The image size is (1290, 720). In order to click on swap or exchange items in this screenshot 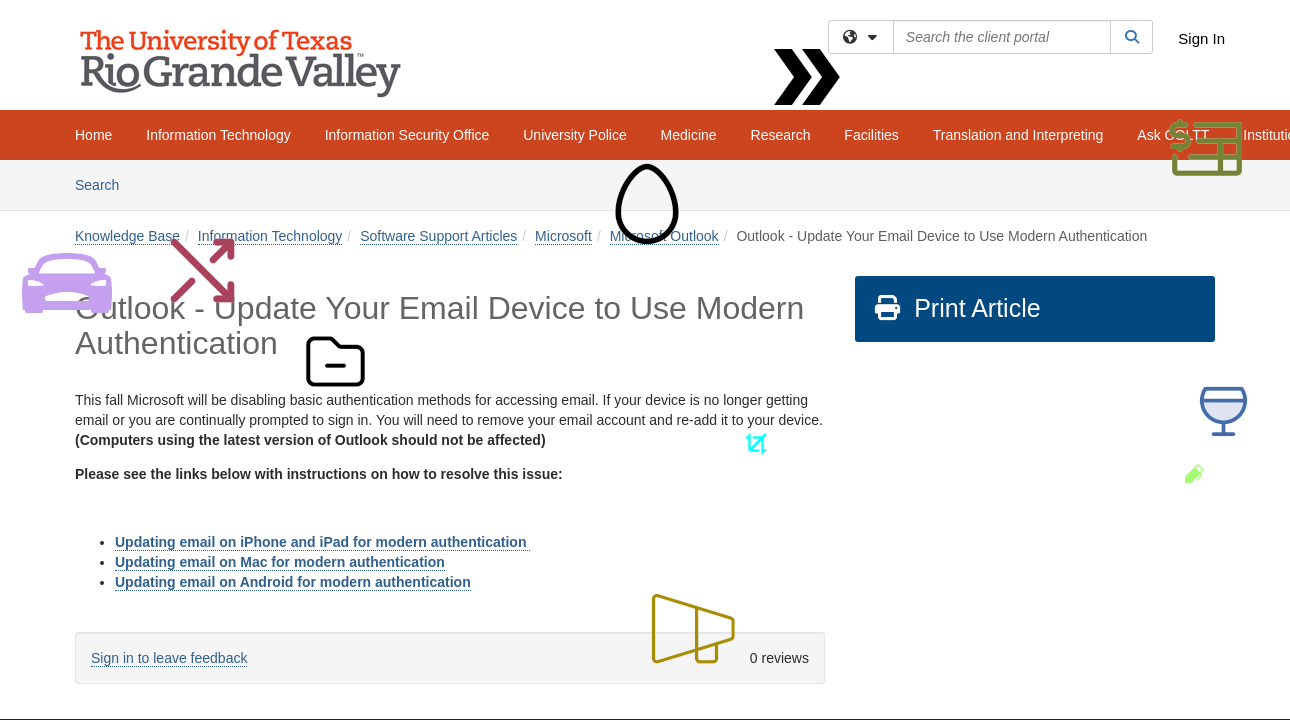, I will do `click(202, 270)`.